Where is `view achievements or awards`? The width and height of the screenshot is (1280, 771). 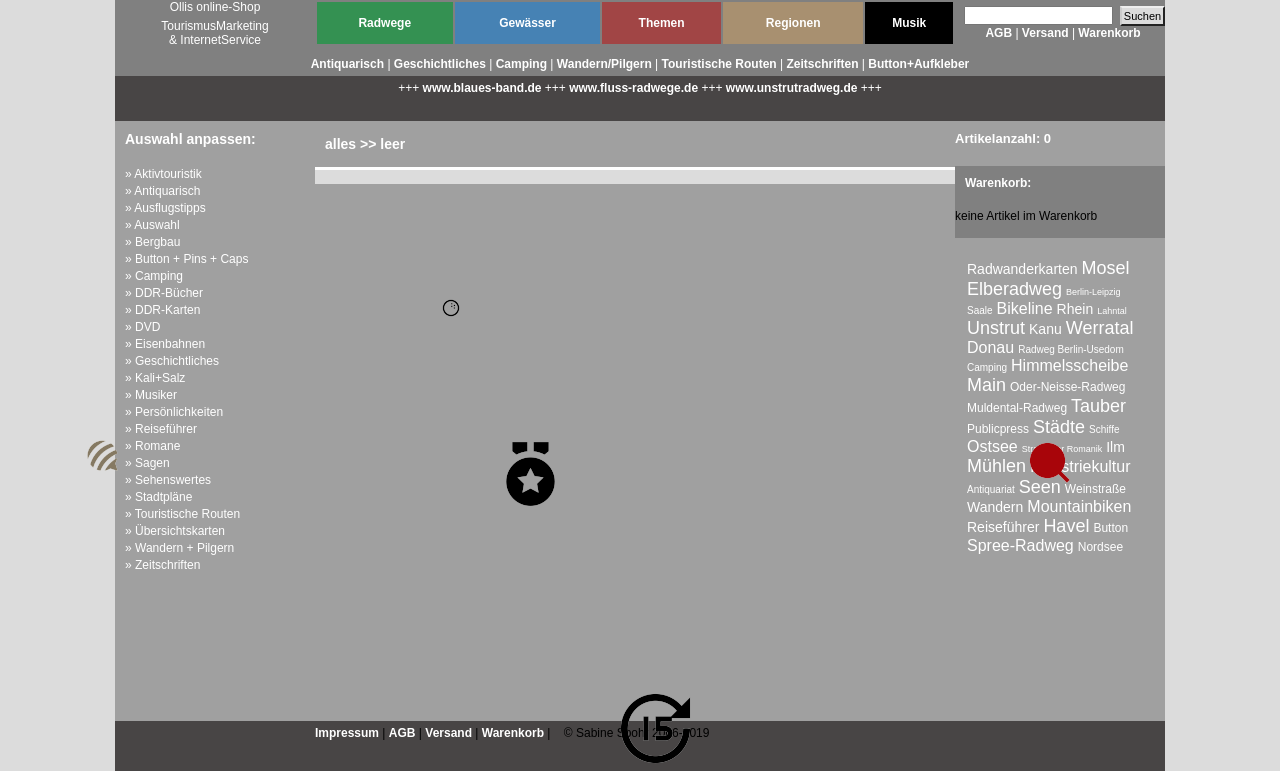
view achievements or awards is located at coordinates (530, 472).